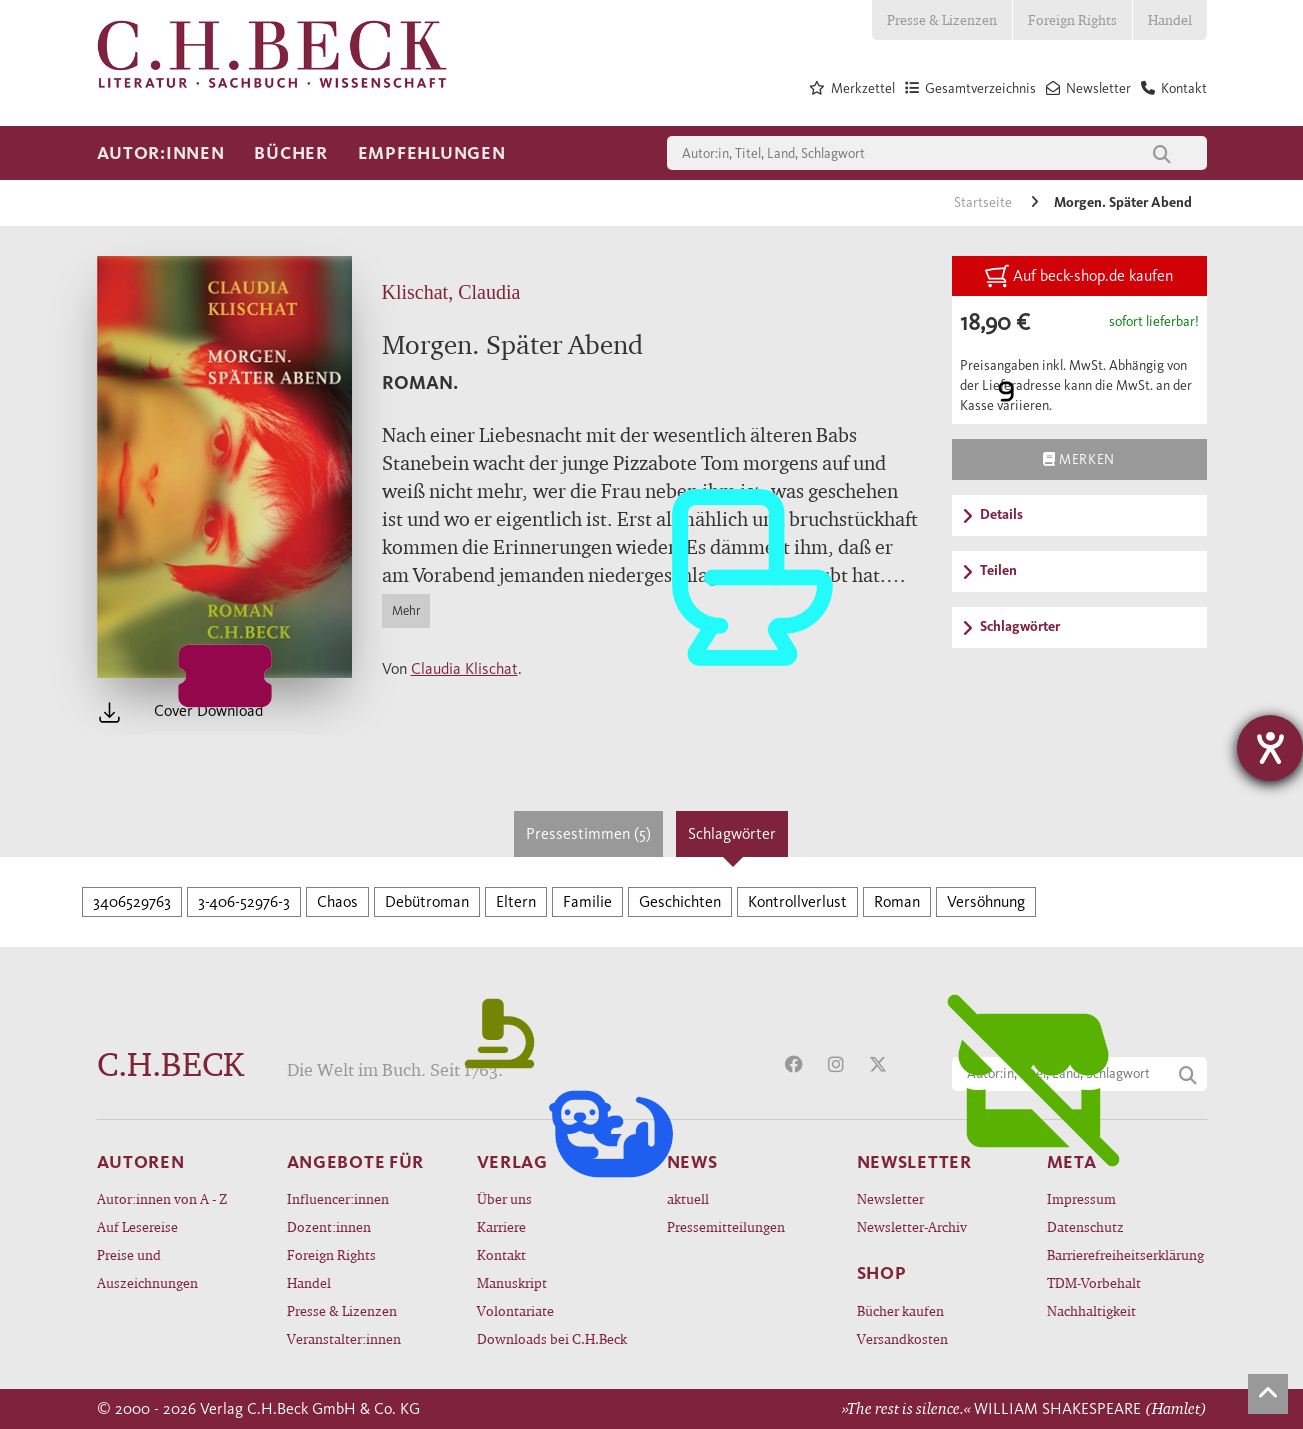  I want to click on access scientific or laboratory tools, so click(499, 1033).